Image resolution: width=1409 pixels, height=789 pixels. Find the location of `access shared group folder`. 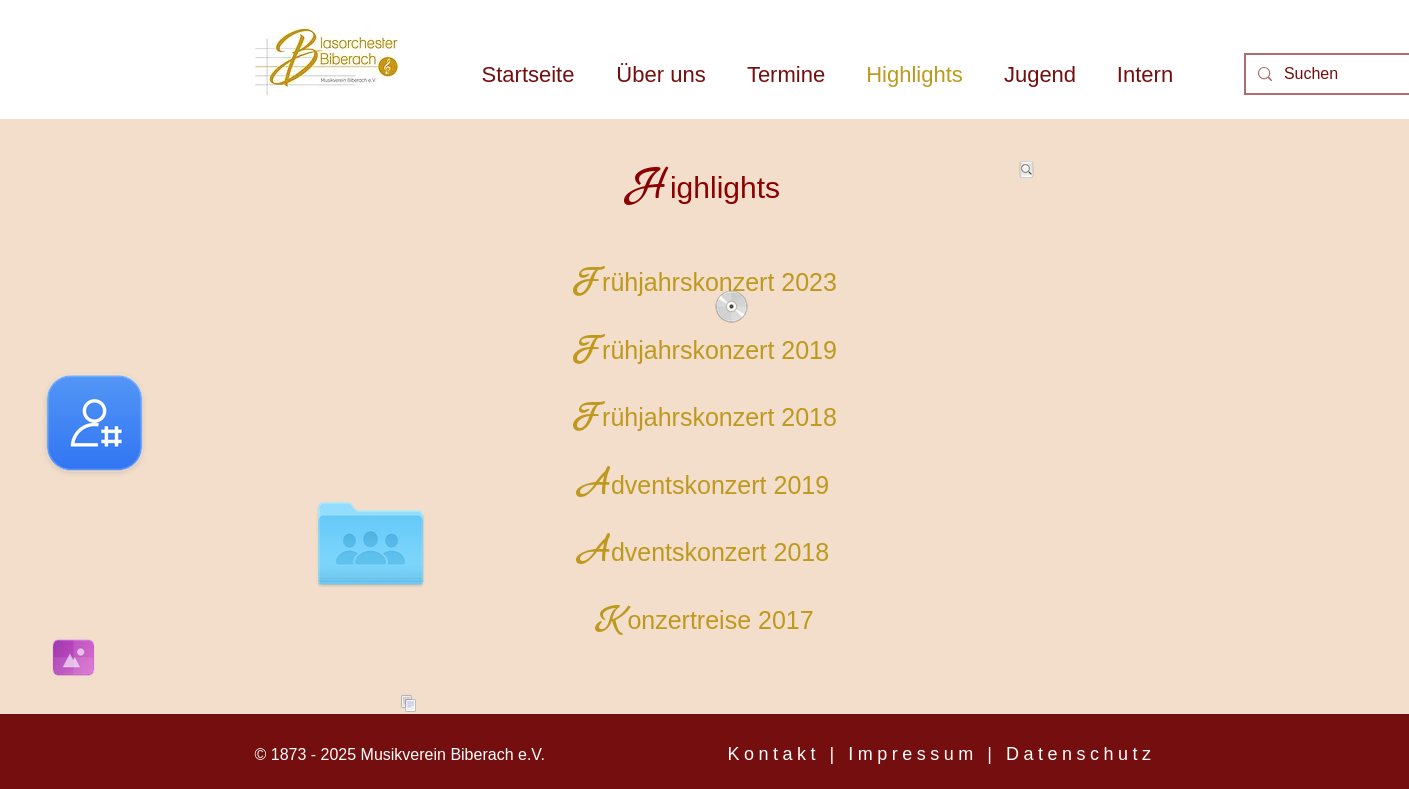

access shared group folder is located at coordinates (370, 543).